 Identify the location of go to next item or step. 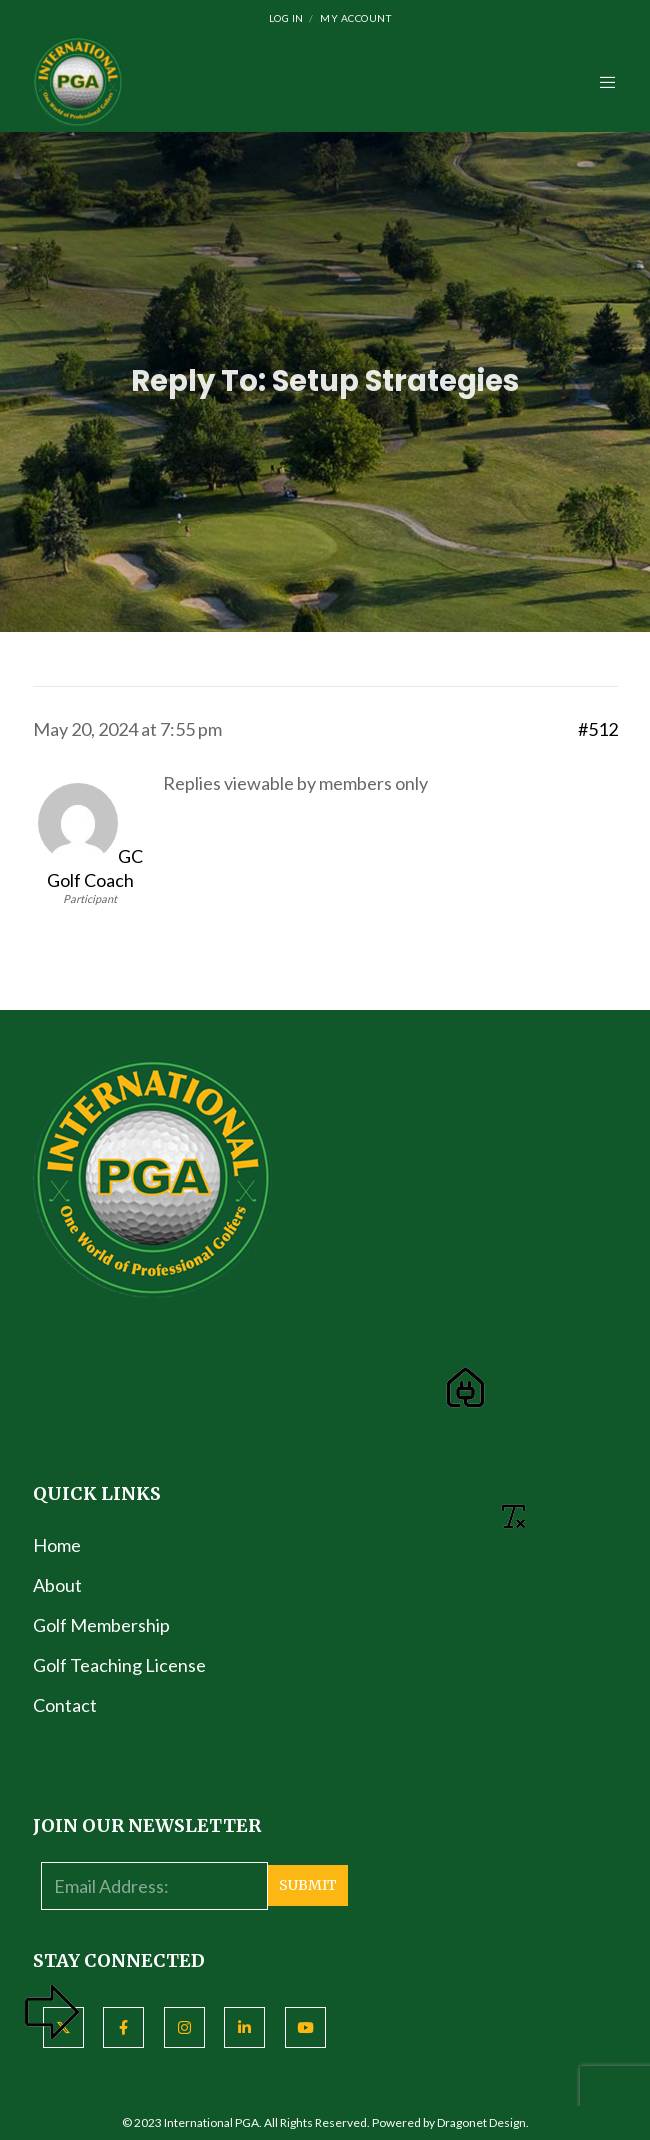
(50, 2012).